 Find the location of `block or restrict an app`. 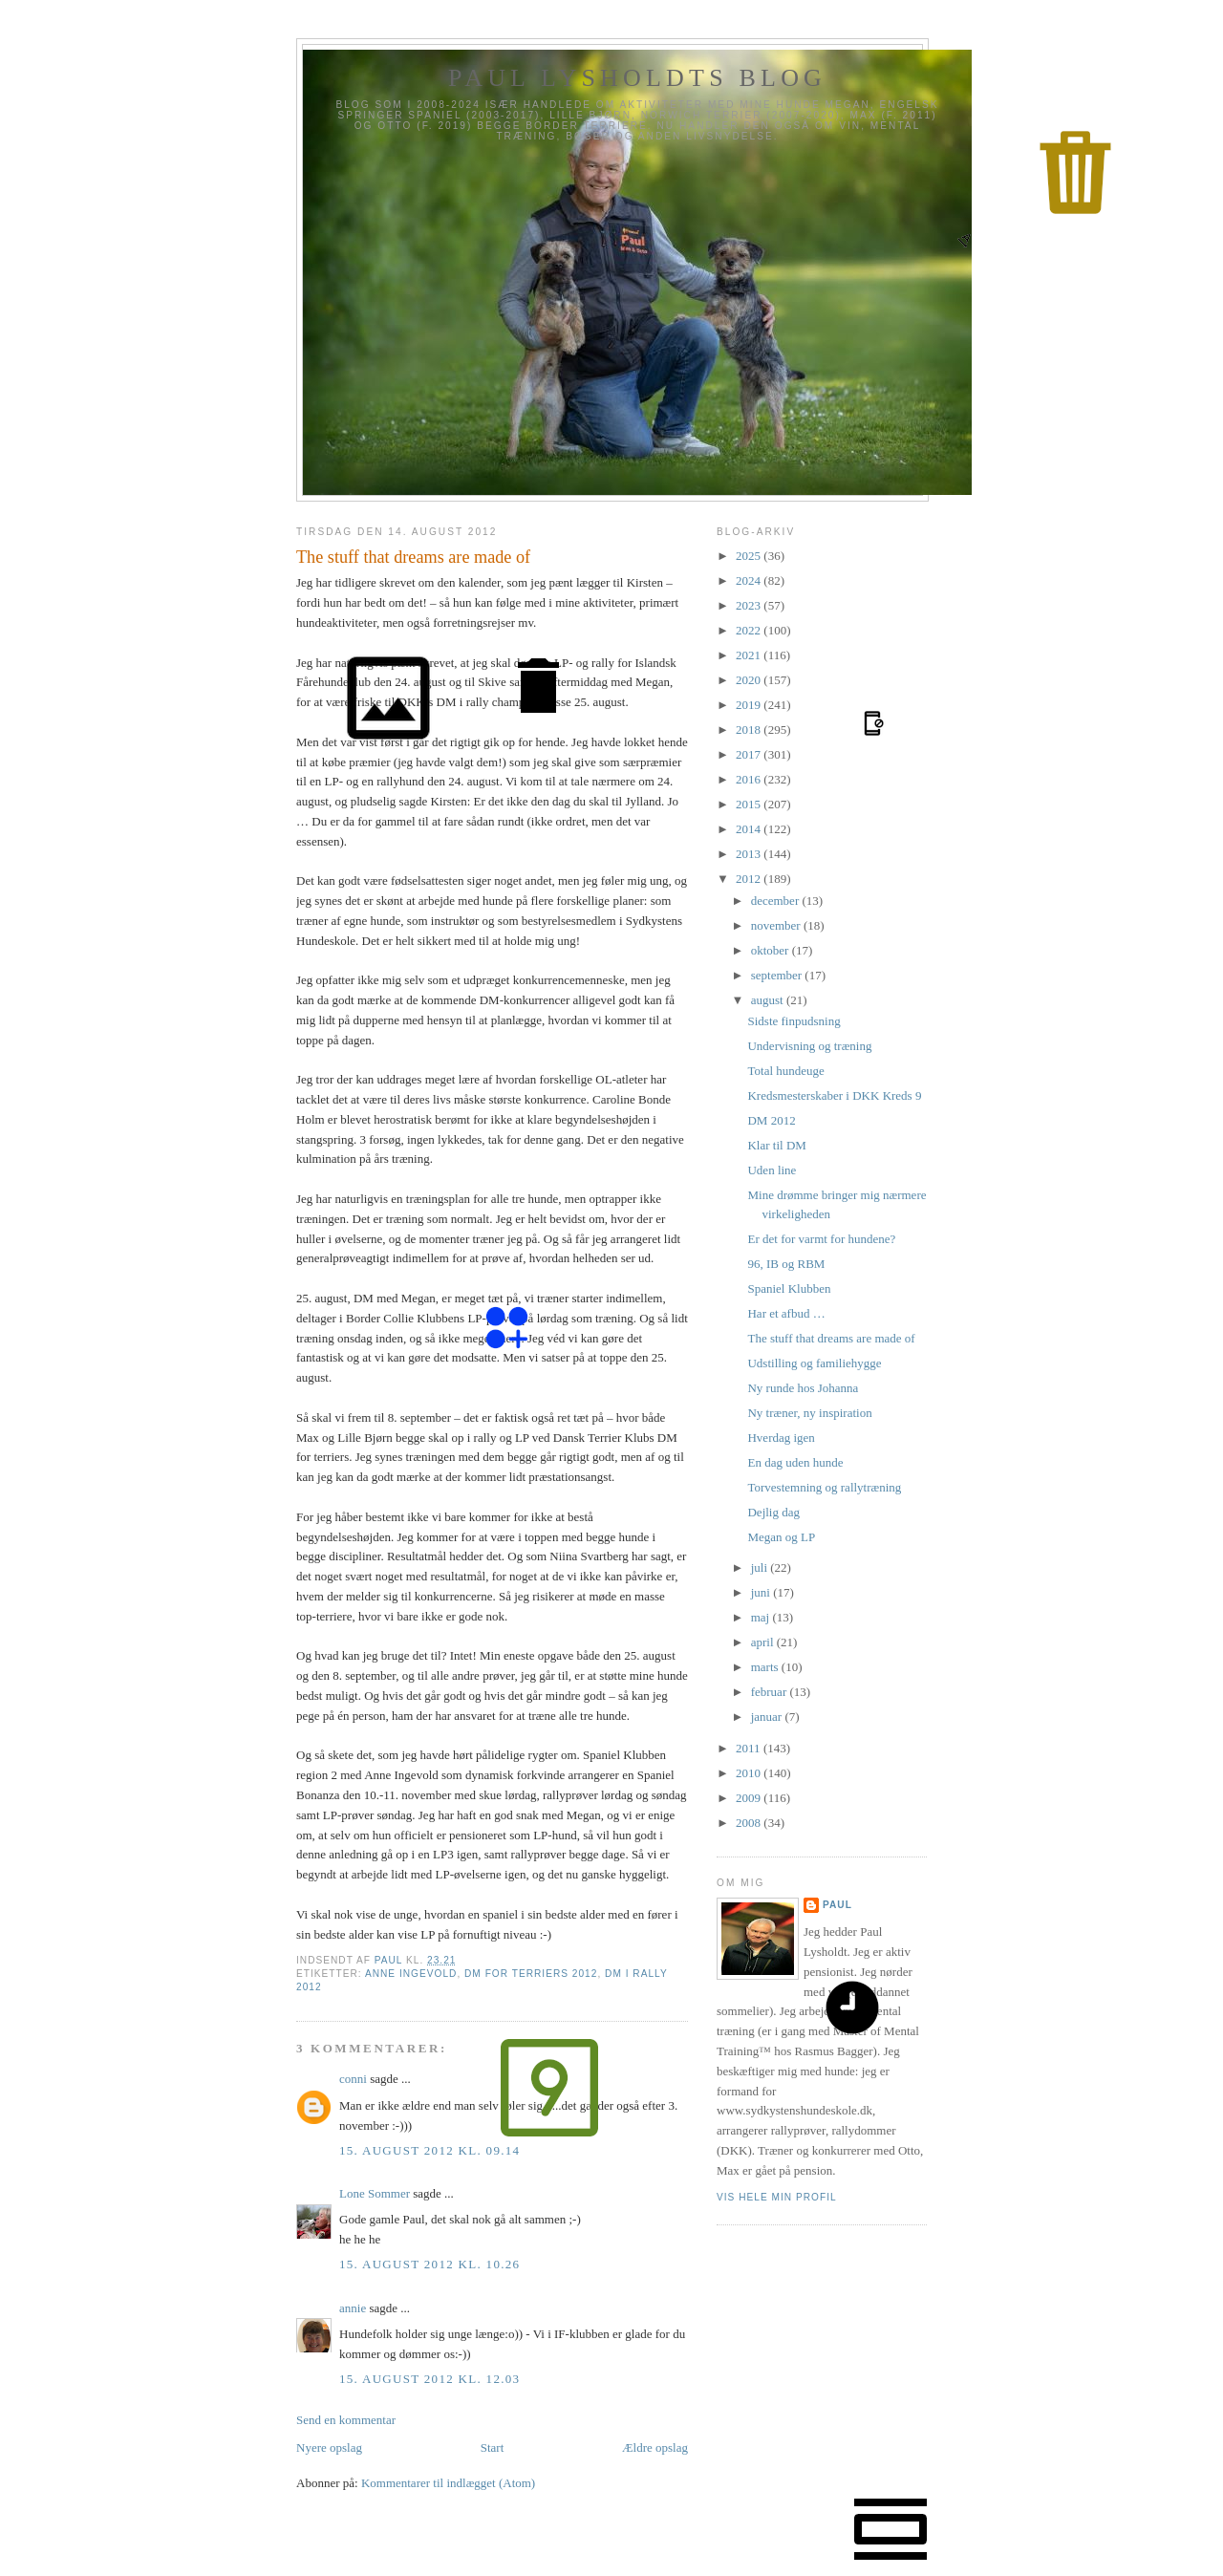

block or restrict an app is located at coordinates (872, 723).